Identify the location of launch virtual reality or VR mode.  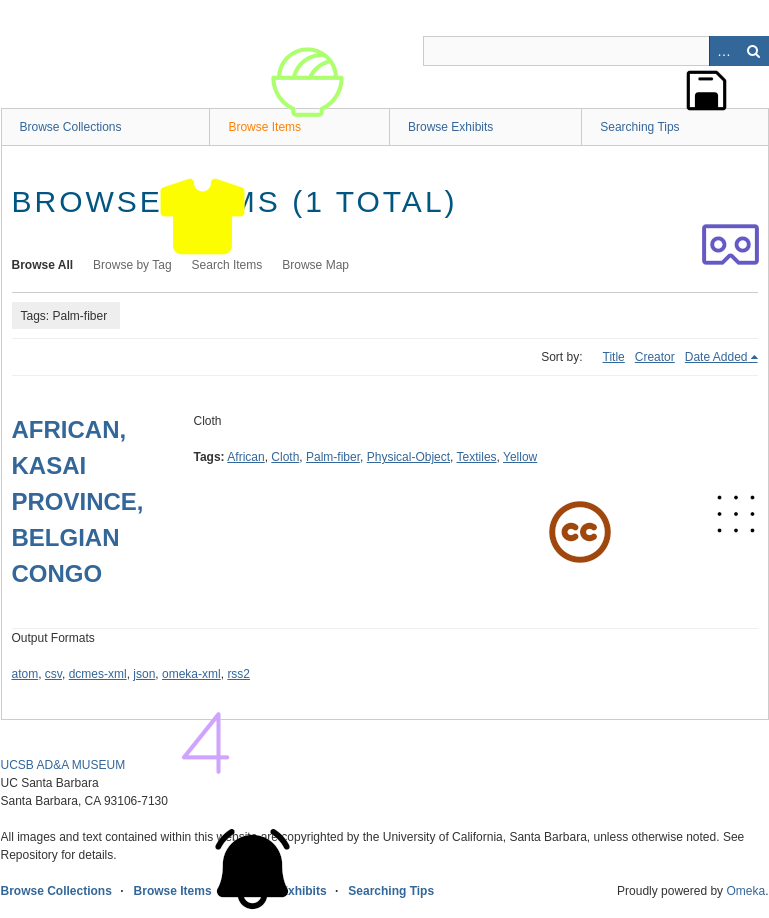
(730, 244).